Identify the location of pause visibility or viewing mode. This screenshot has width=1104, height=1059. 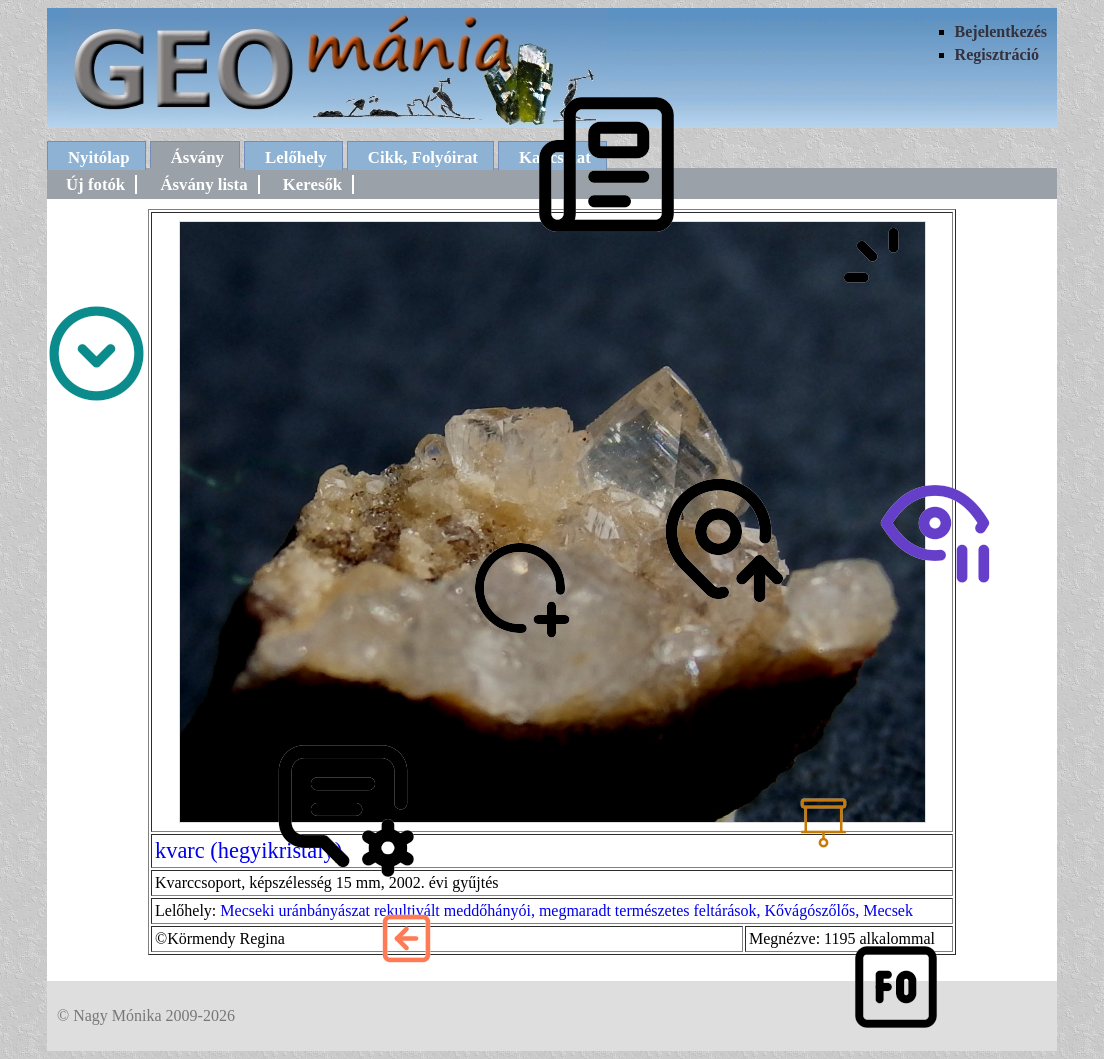
(935, 523).